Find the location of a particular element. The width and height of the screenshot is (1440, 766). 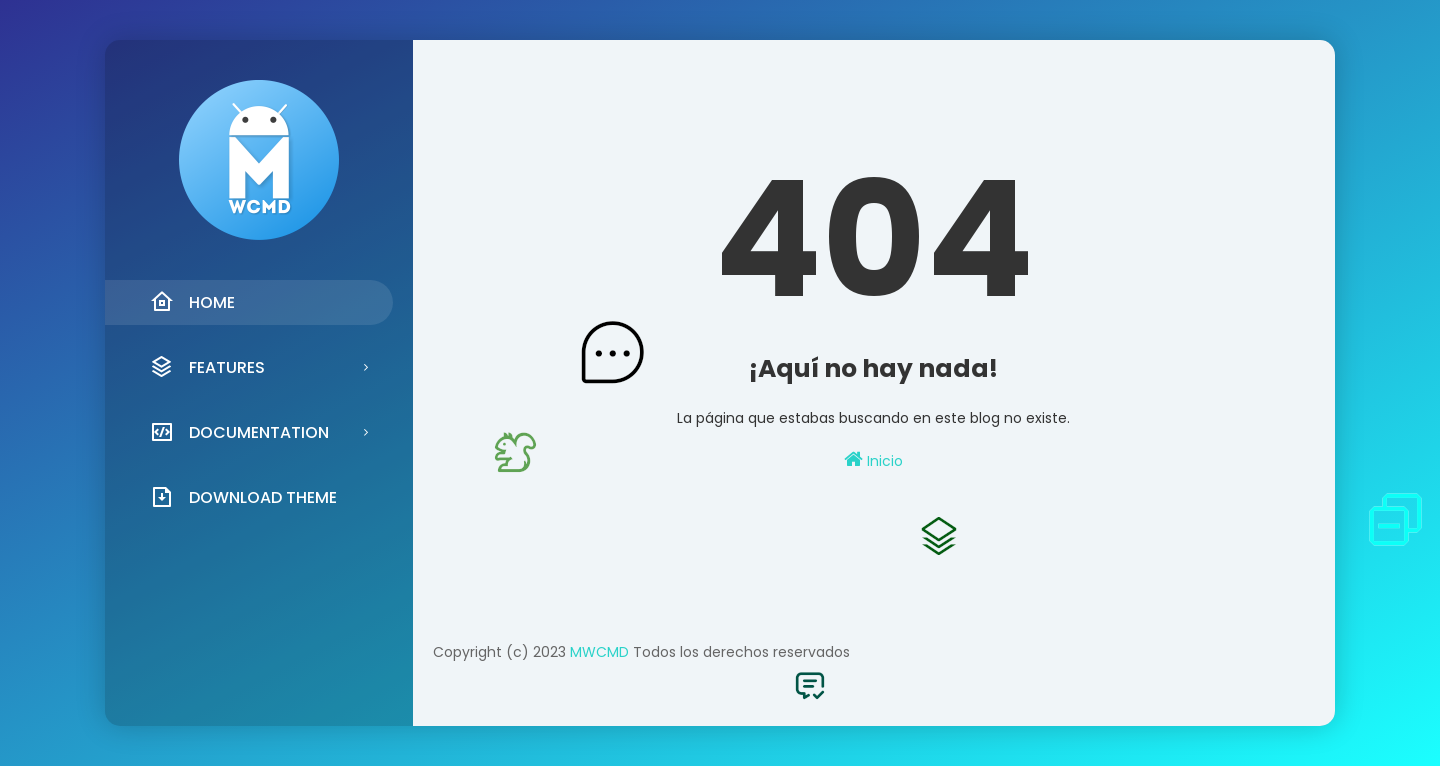

open chat or messaging is located at coordinates (611, 353).